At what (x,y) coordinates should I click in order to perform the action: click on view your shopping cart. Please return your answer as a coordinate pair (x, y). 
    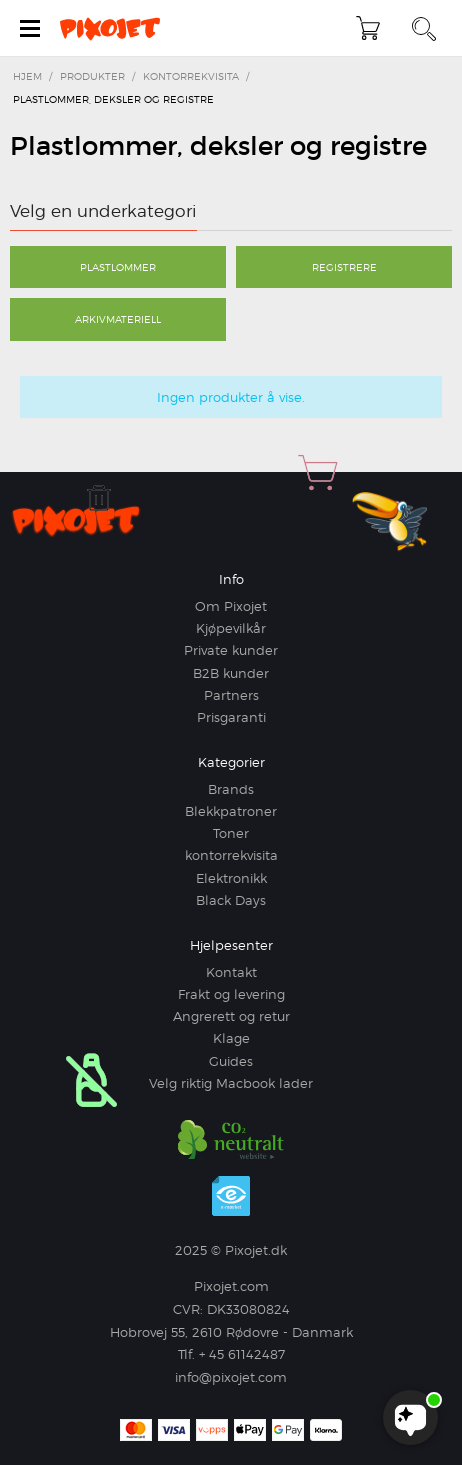
    Looking at the image, I should click on (318, 472).